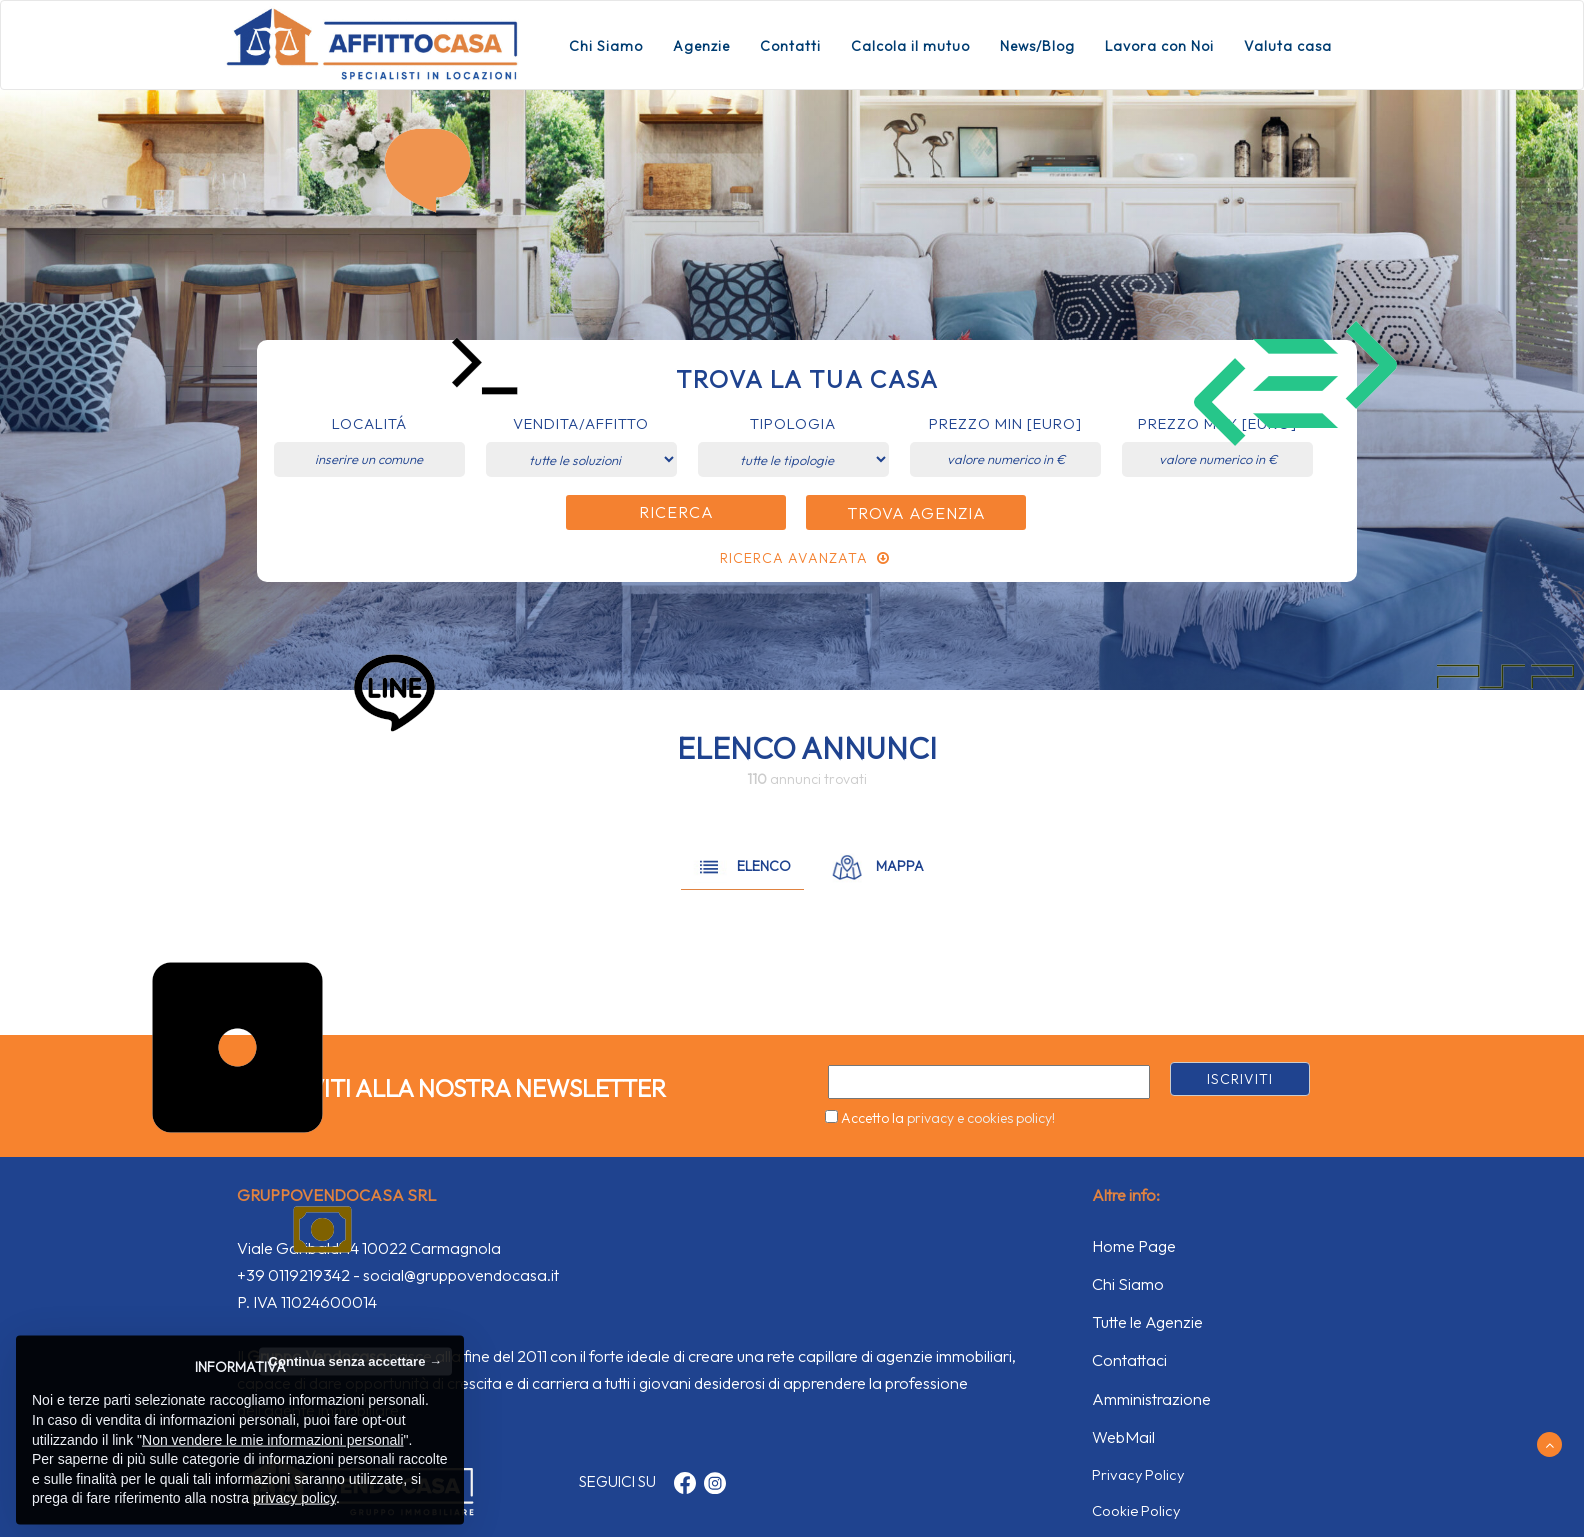  What do you see at coordinates (427, 167) in the screenshot?
I see `open chat or messaging` at bounding box center [427, 167].